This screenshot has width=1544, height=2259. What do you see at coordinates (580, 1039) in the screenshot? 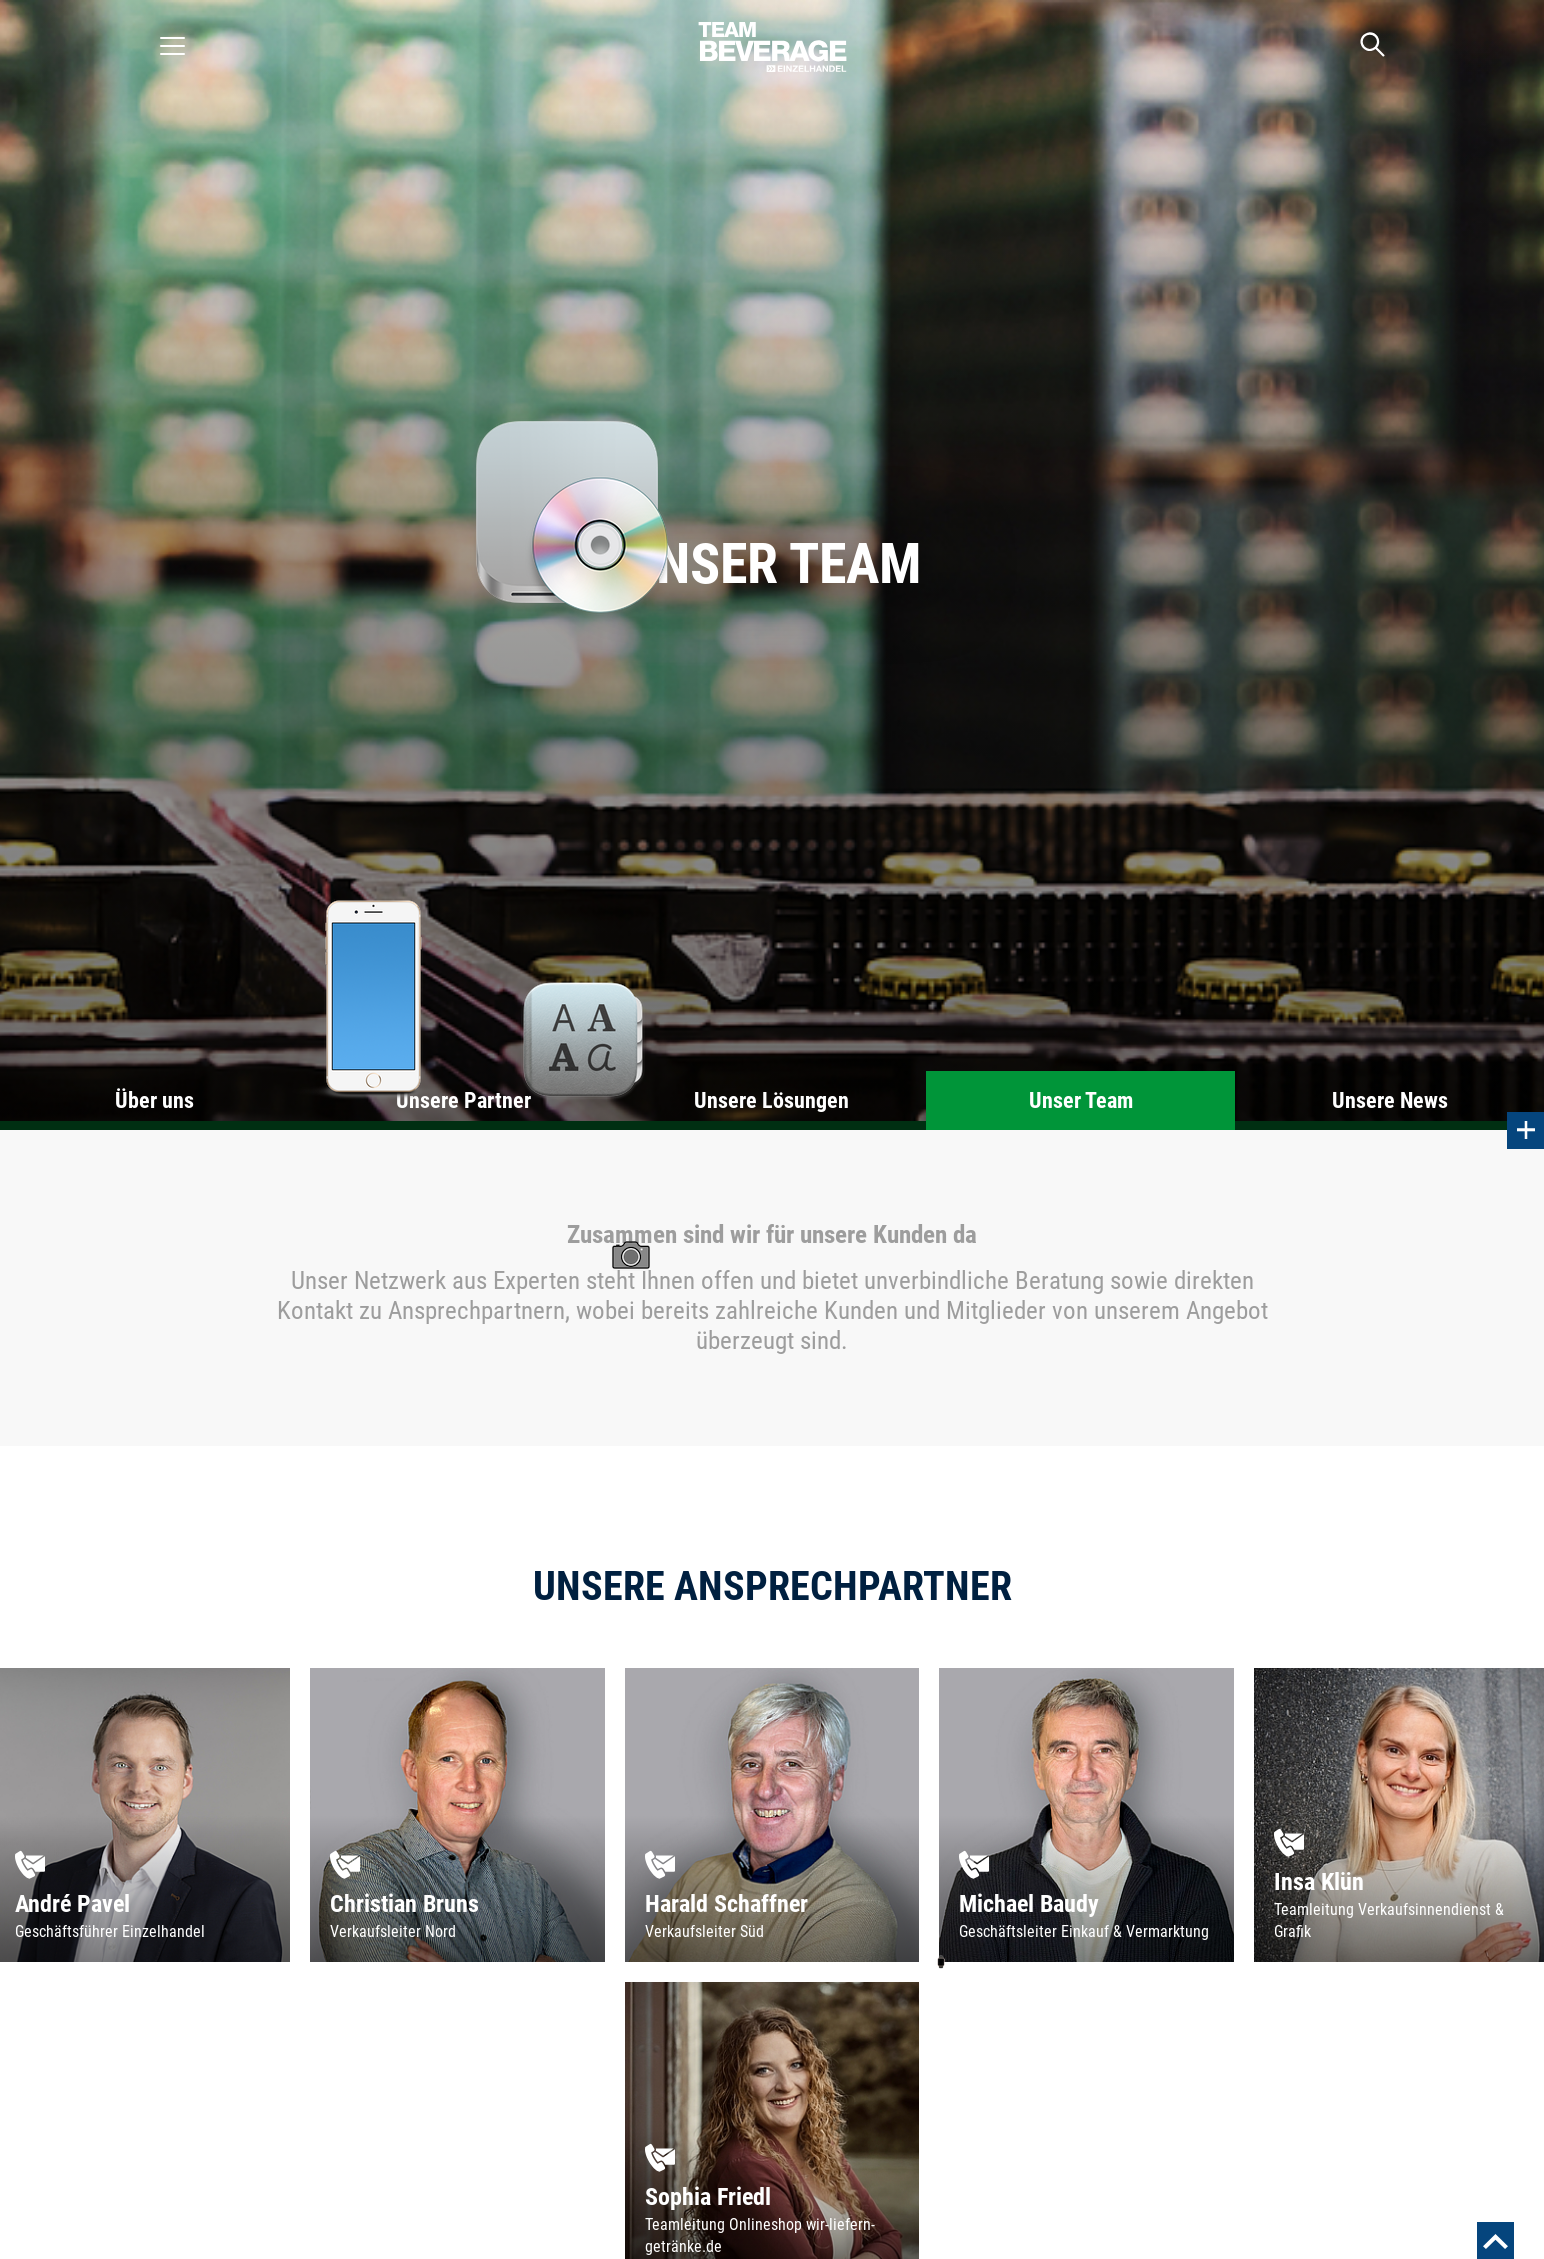
I see `open font book to manage installed fonts` at bounding box center [580, 1039].